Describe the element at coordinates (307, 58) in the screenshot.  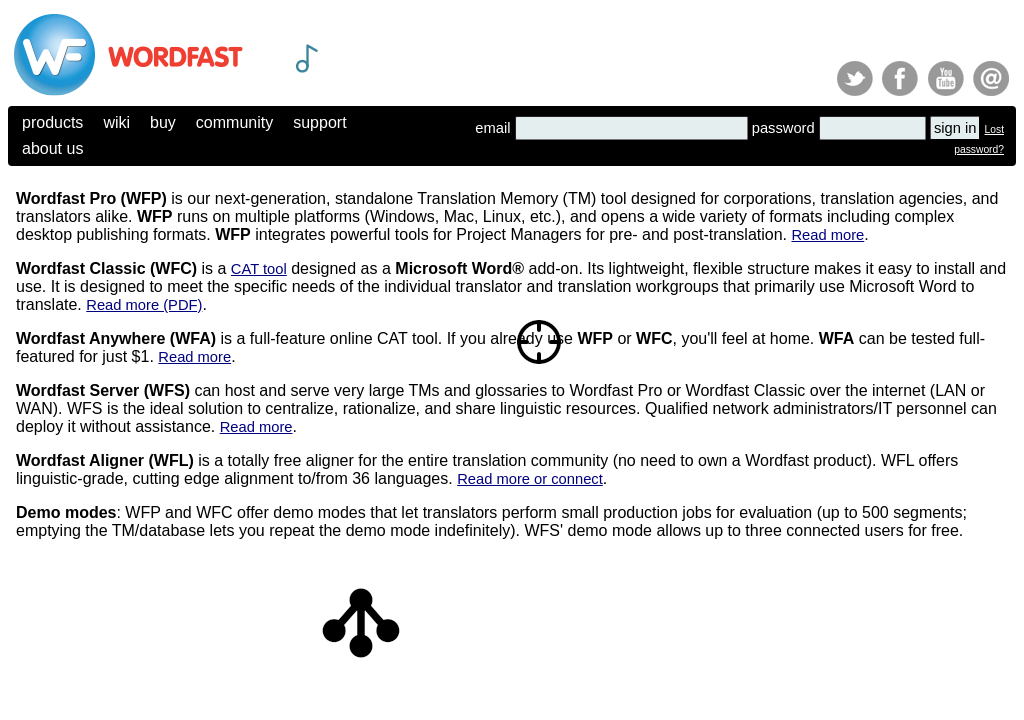
I see `access music library or player` at that location.